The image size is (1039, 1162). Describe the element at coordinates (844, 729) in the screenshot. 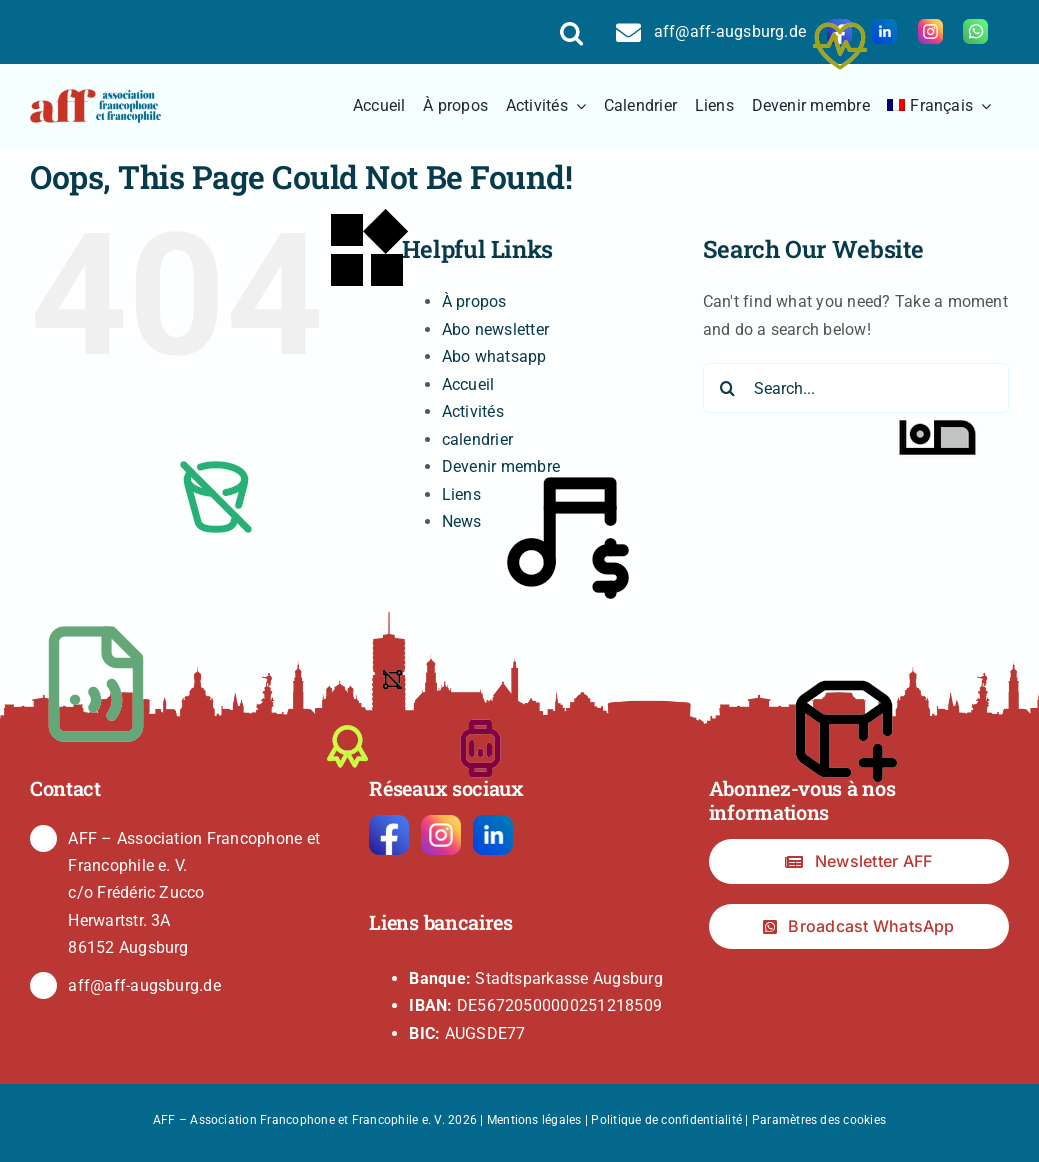

I see `add a new 3D object or shape` at that location.